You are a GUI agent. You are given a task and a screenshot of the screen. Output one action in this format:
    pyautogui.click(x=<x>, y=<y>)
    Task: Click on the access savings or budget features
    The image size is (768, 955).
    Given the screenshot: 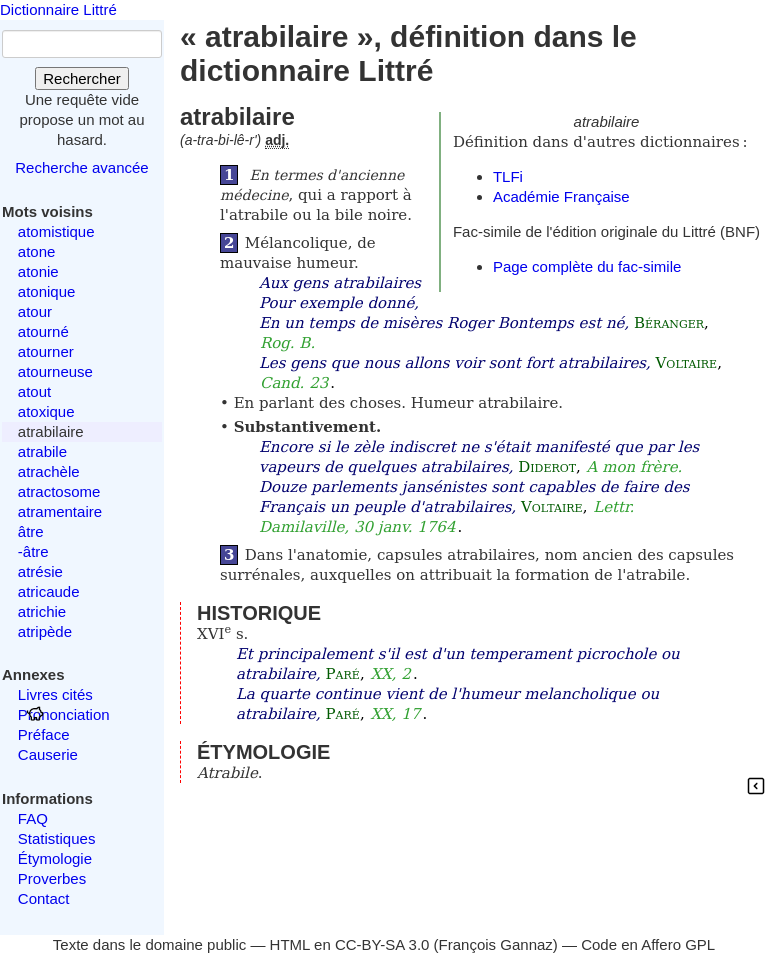 What is the action you would take?
    pyautogui.click(x=35, y=714)
    